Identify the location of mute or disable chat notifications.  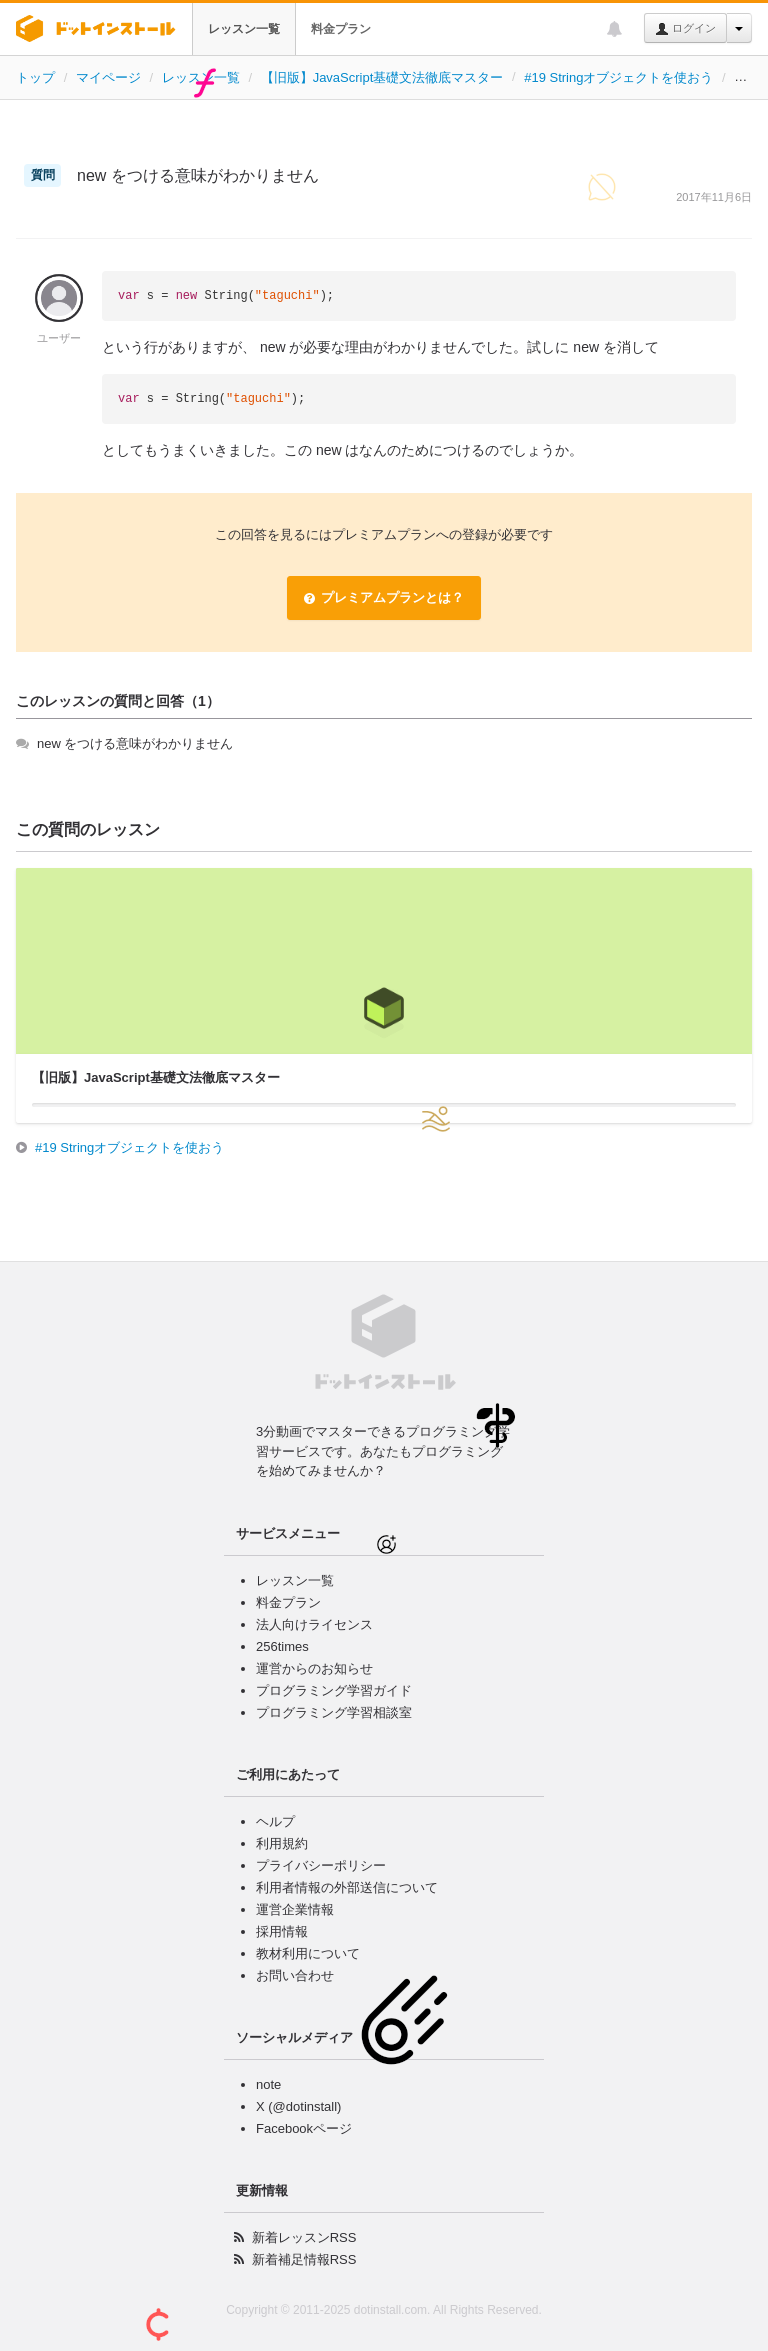
(602, 187).